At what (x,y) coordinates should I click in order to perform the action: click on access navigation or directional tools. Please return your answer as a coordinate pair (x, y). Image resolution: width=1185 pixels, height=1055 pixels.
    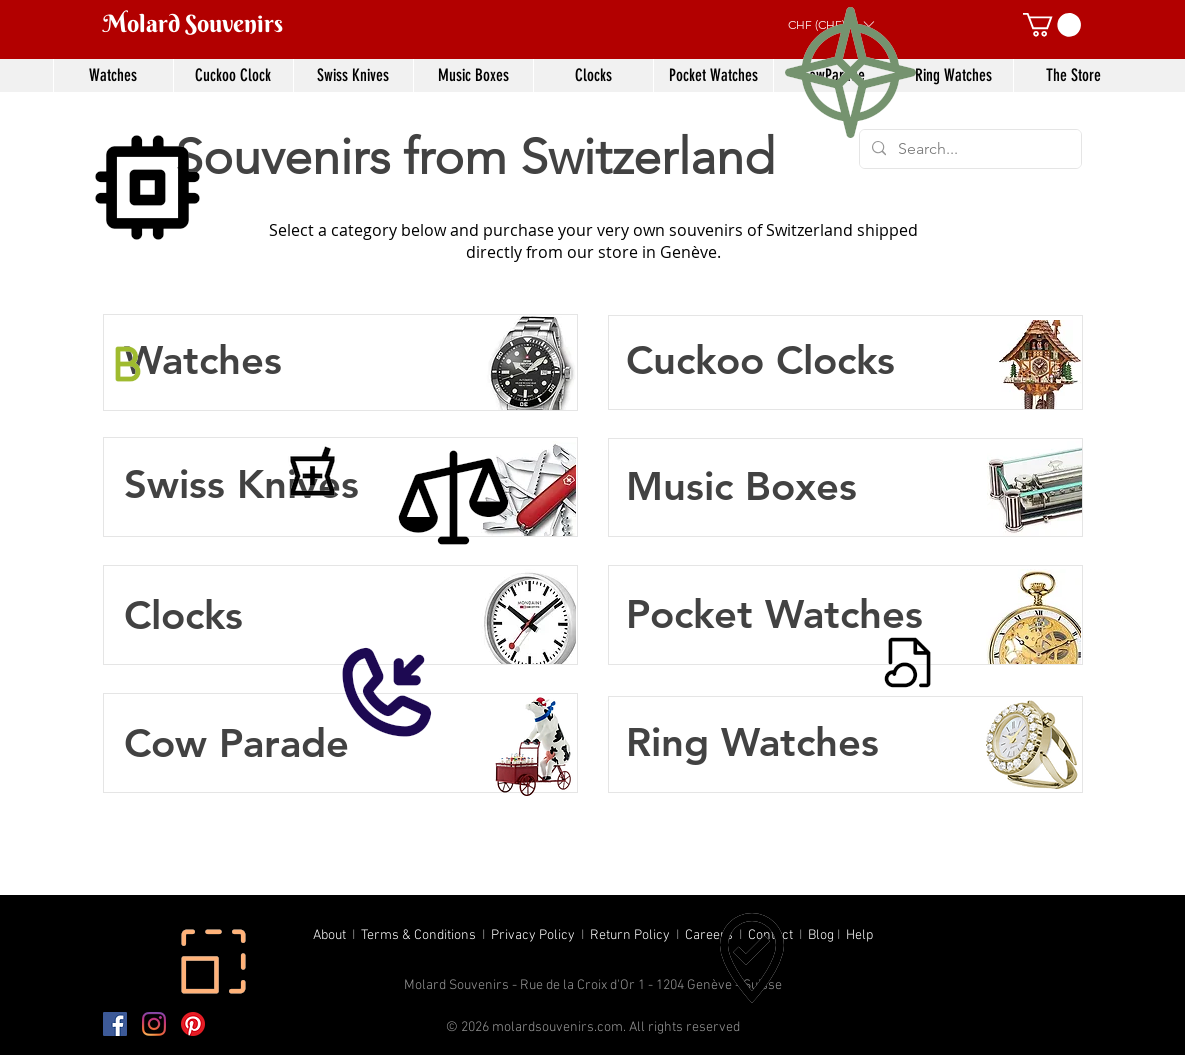
    Looking at the image, I should click on (850, 72).